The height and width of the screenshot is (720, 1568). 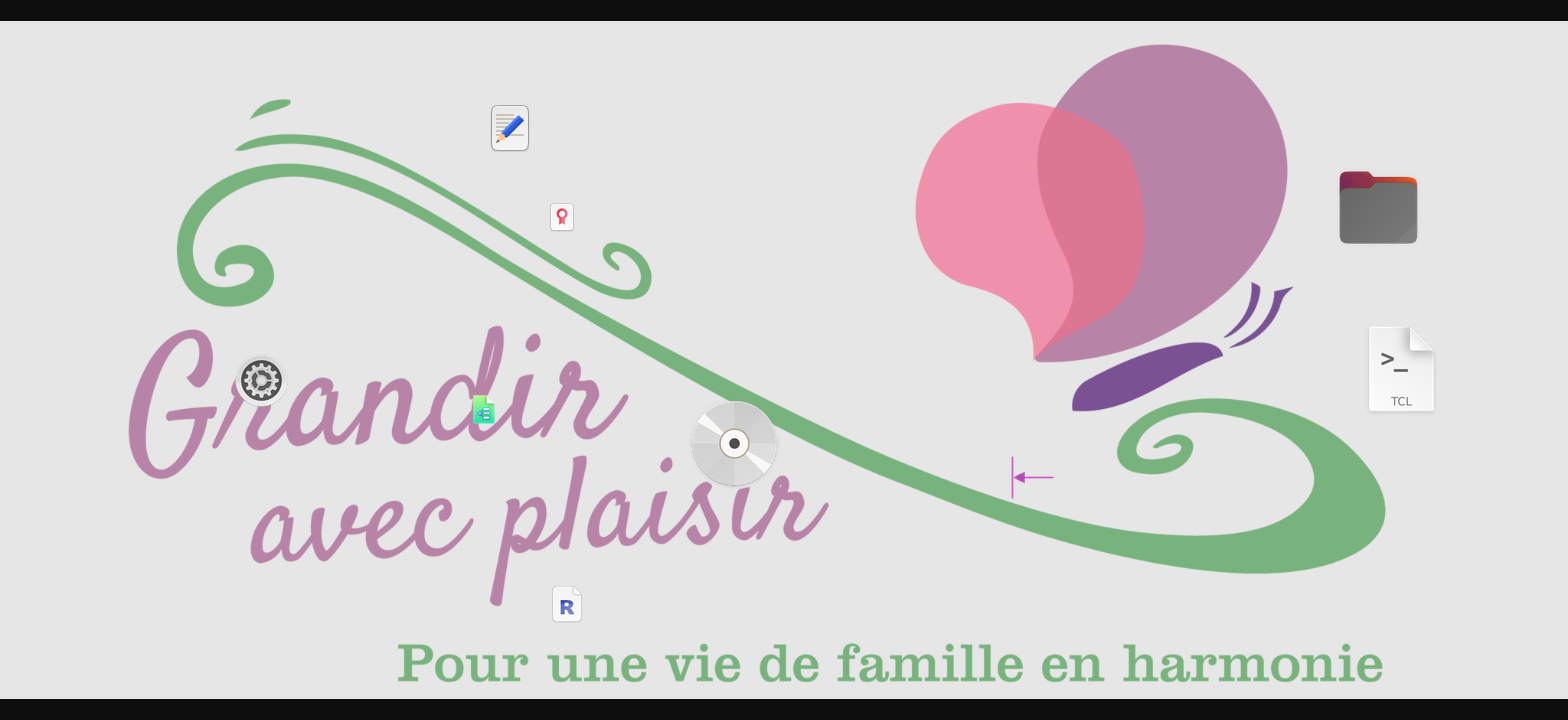 What do you see at coordinates (1401, 370) in the screenshot?
I see `a tcl script file` at bounding box center [1401, 370].